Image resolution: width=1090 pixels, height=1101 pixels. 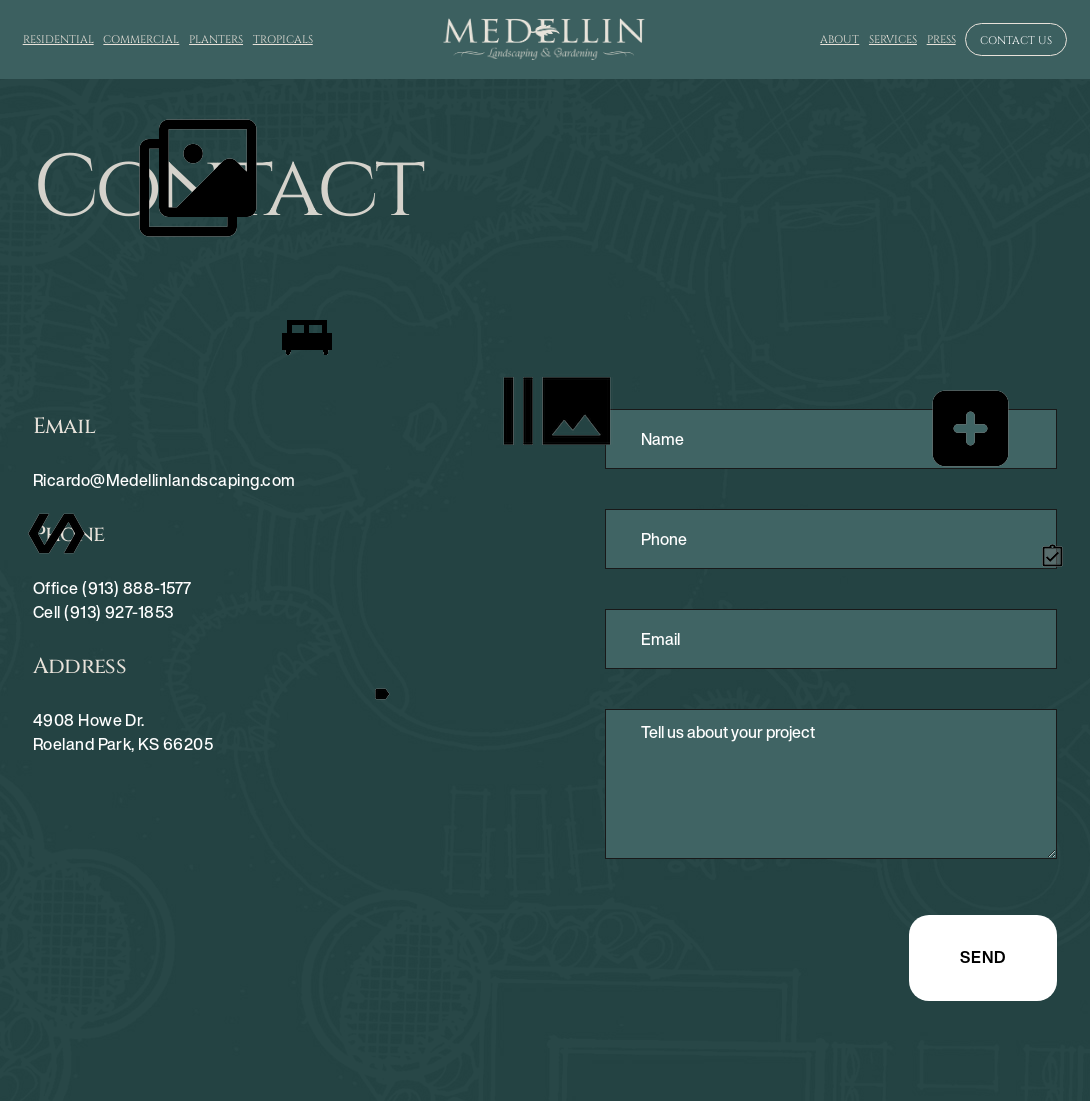 What do you see at coordinates (198, 178) in the screenshot?
I see `view photo gallery or image library` at bounding box center [198, 178].